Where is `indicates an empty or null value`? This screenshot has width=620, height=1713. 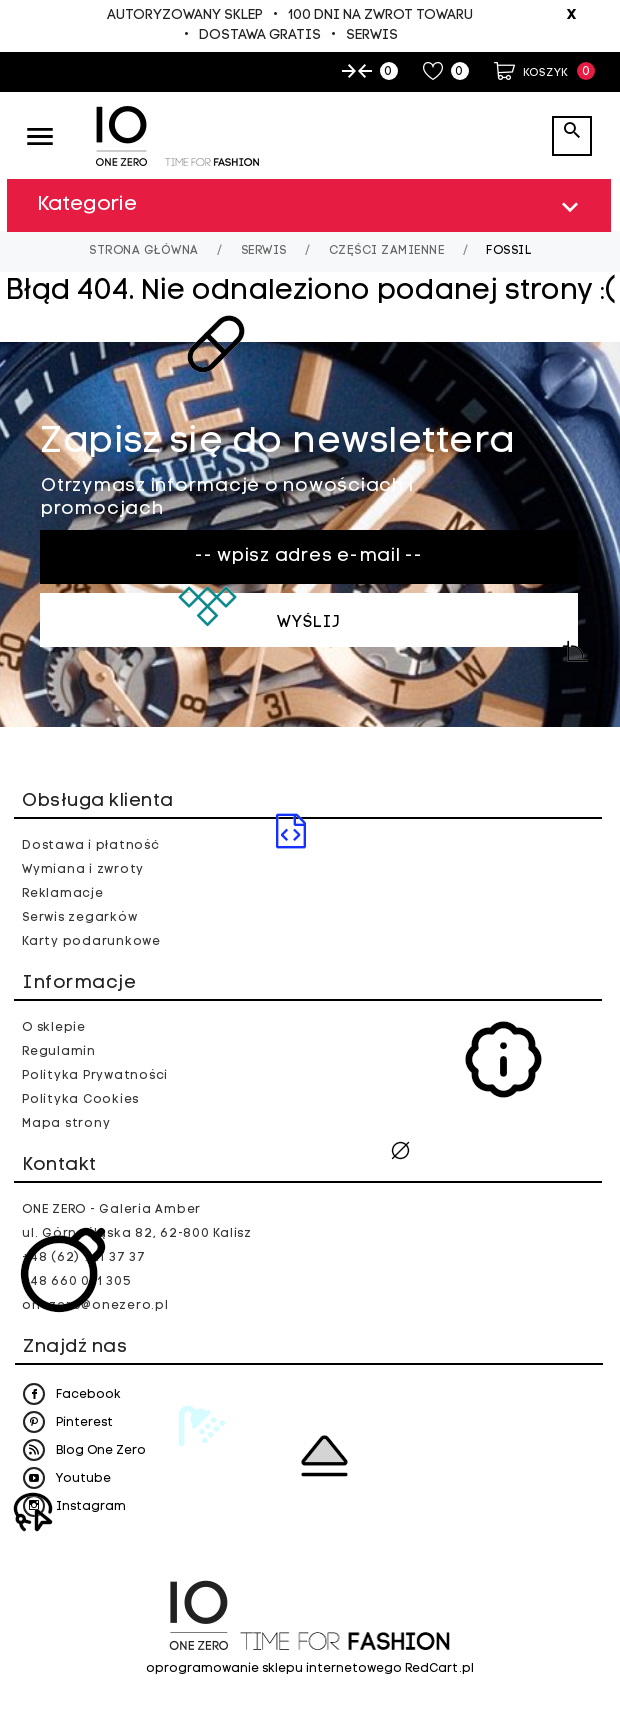 indicates an empty or null value is located at coordinates (400, 1150).